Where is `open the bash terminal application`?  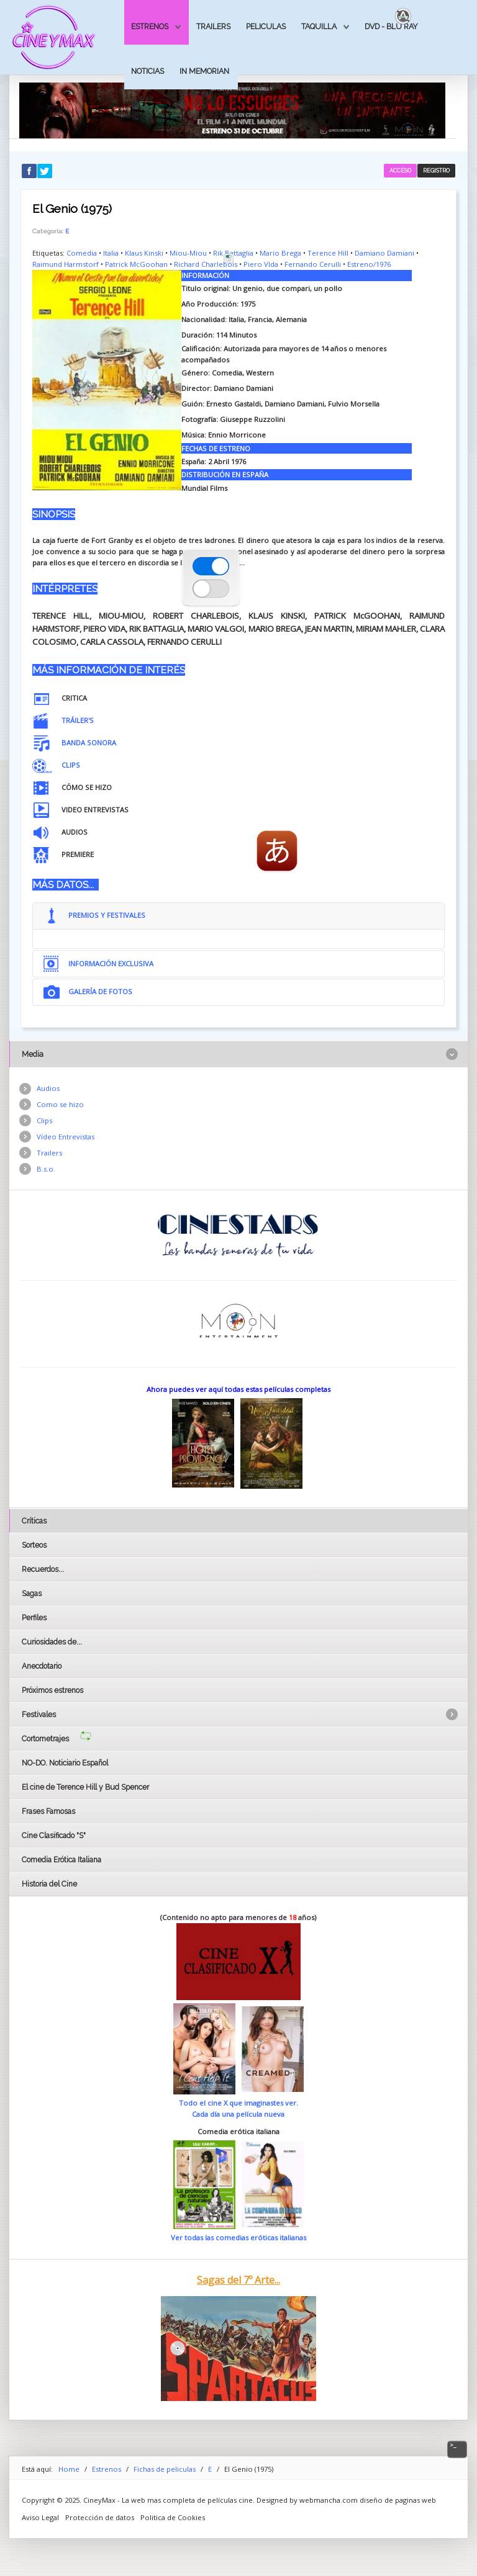 open the bash terminal application is located at coordinates (457, 2449).